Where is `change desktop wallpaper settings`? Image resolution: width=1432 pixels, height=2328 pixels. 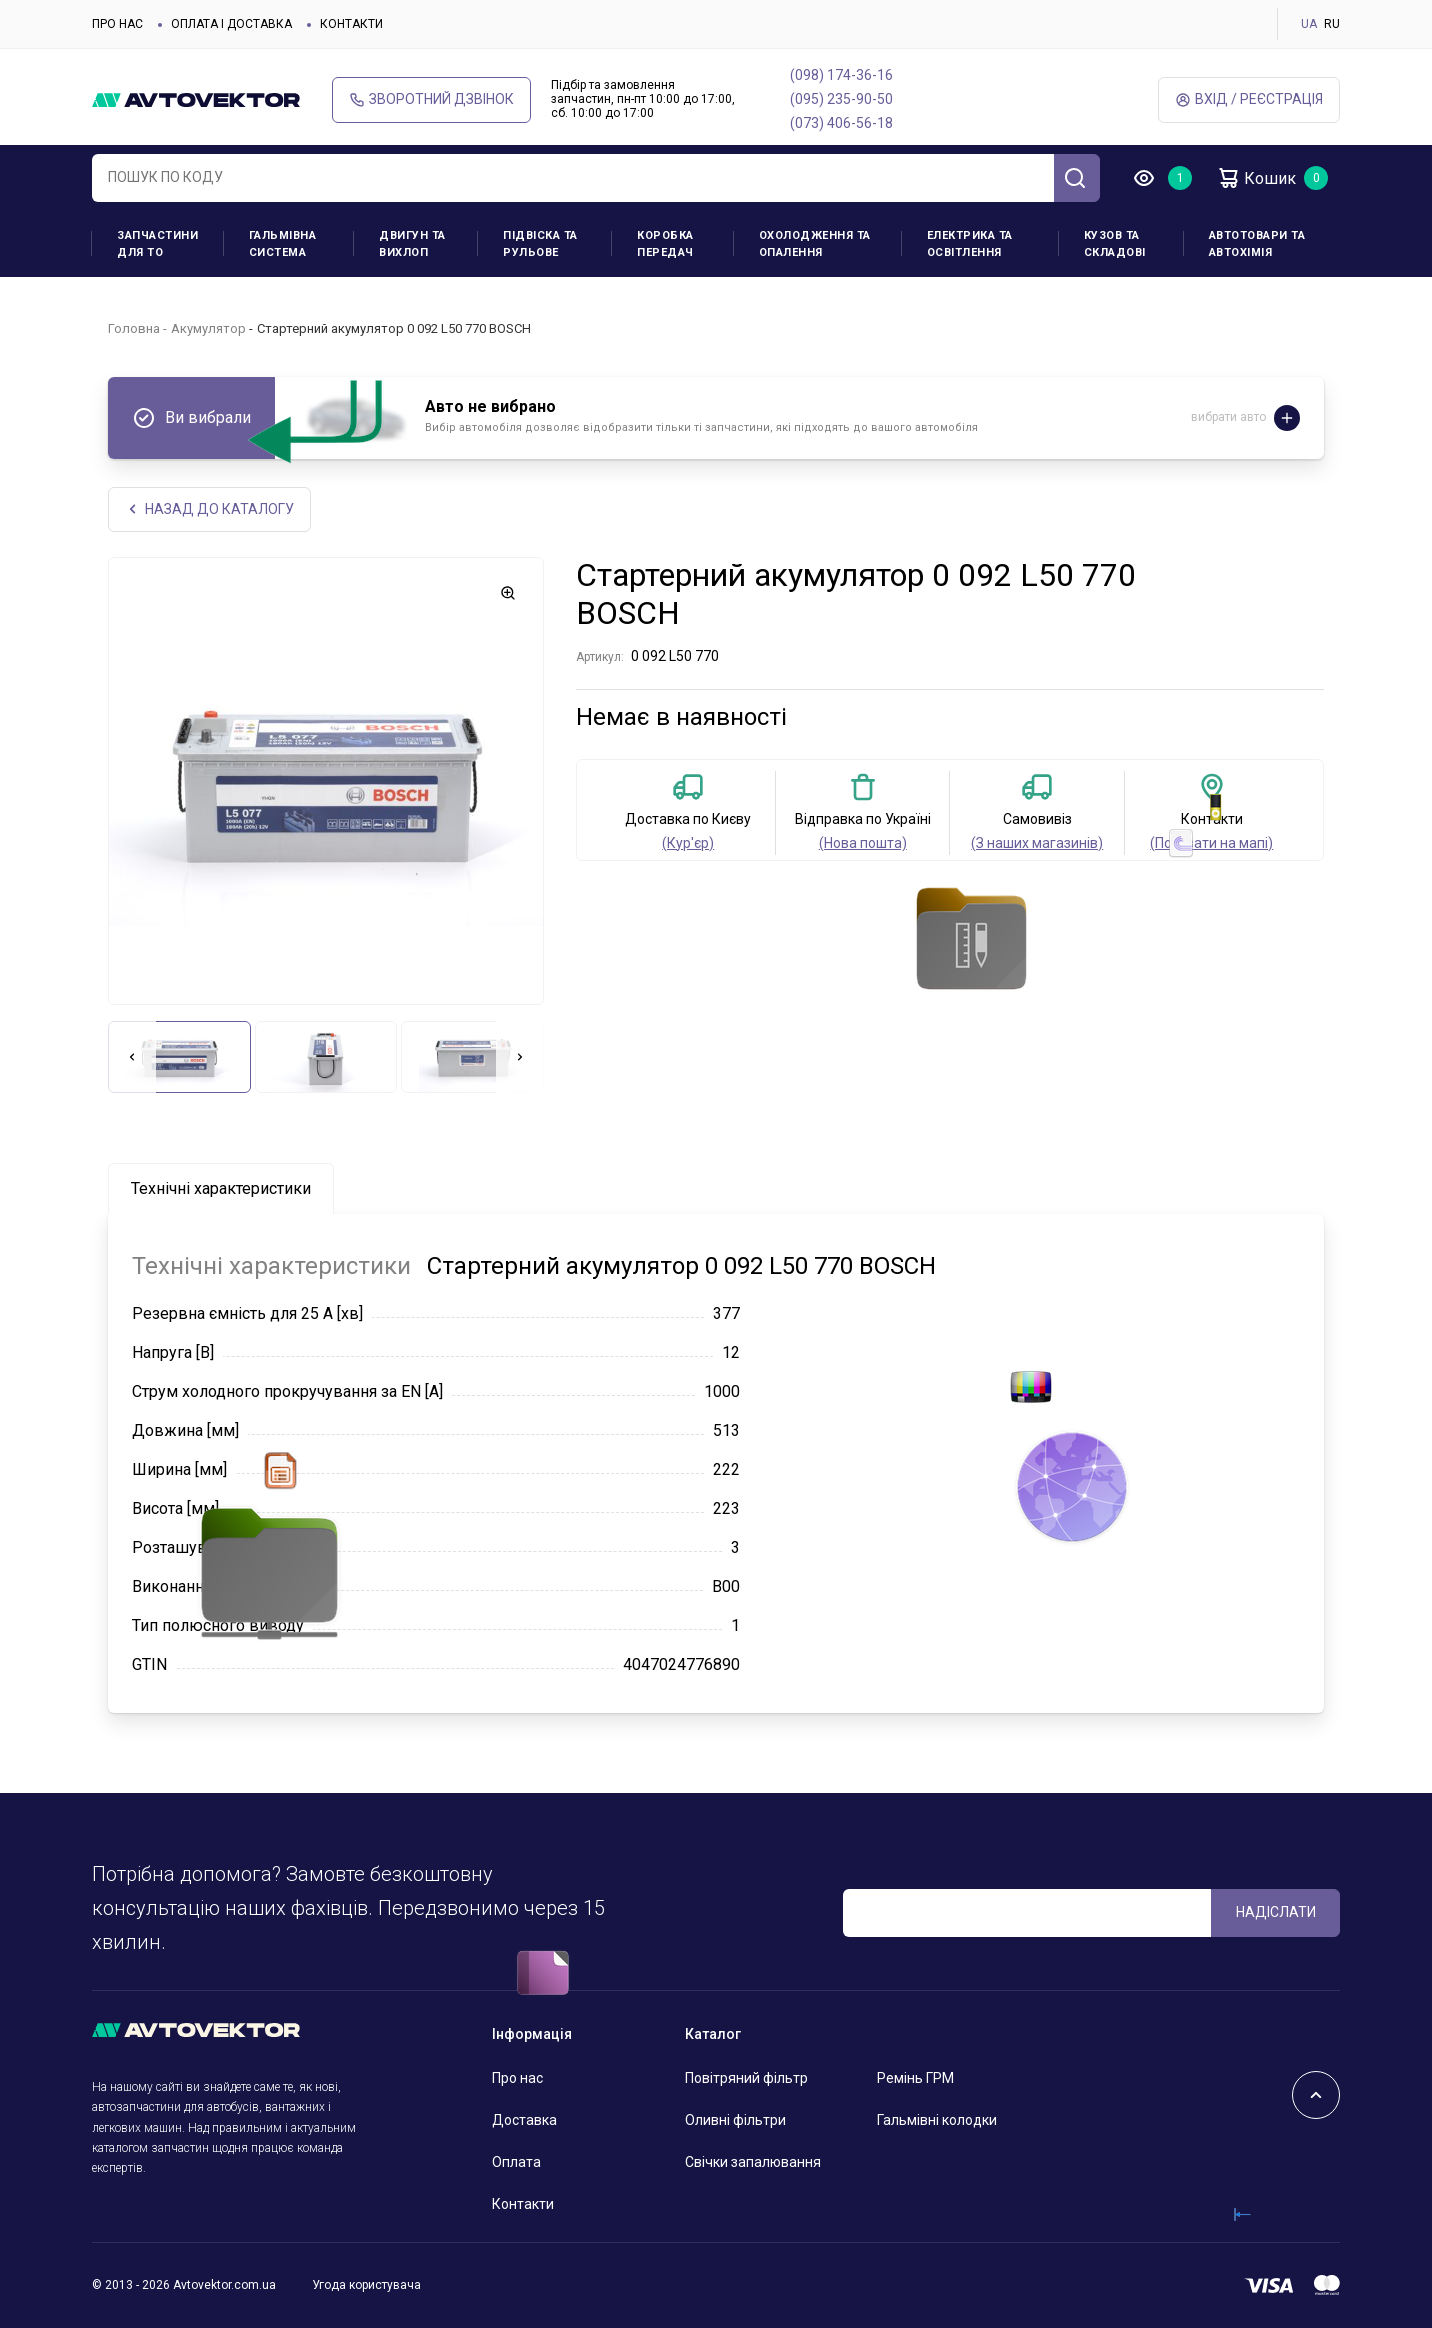
change desktop wallpaper settings is located at coordinates (543, 1971).